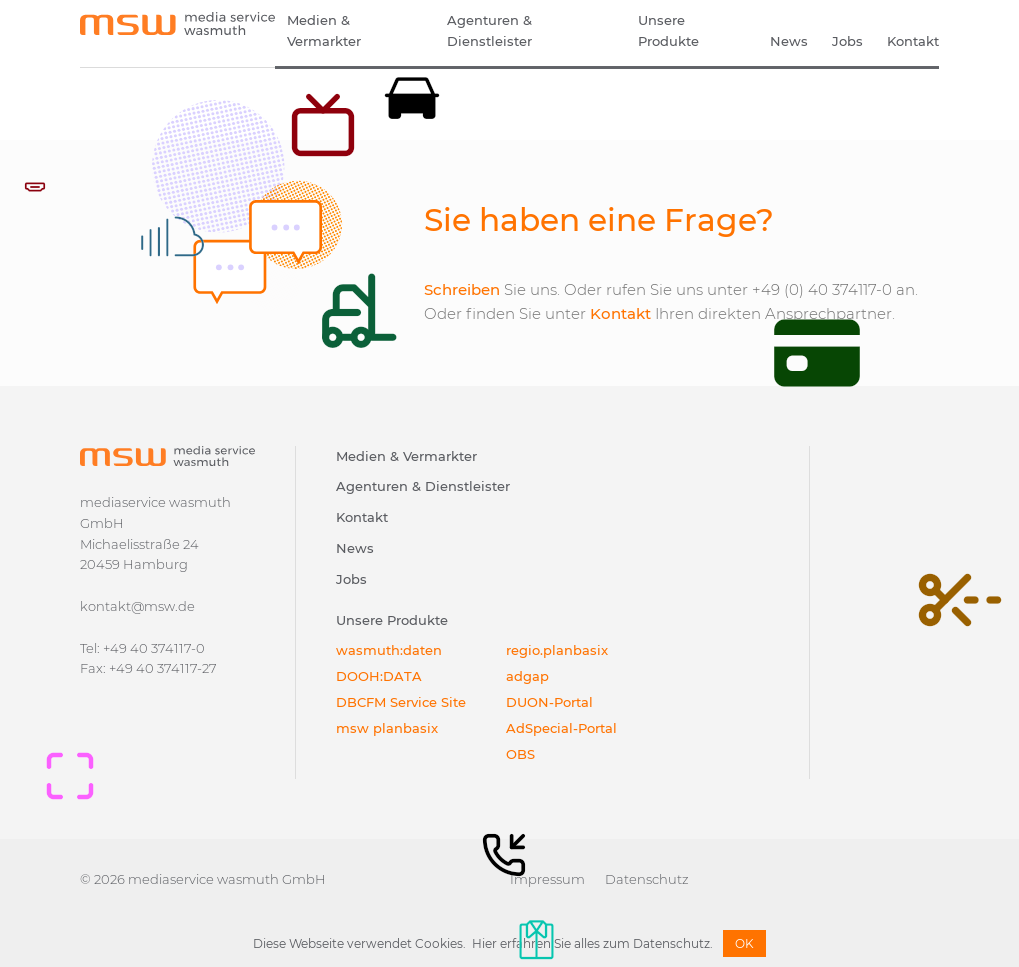 The image size is (1019, 967). What do you see at coordinates (817, 353) in the screenshot?
I see `manage payment methods` at bounding box center [817, 353].